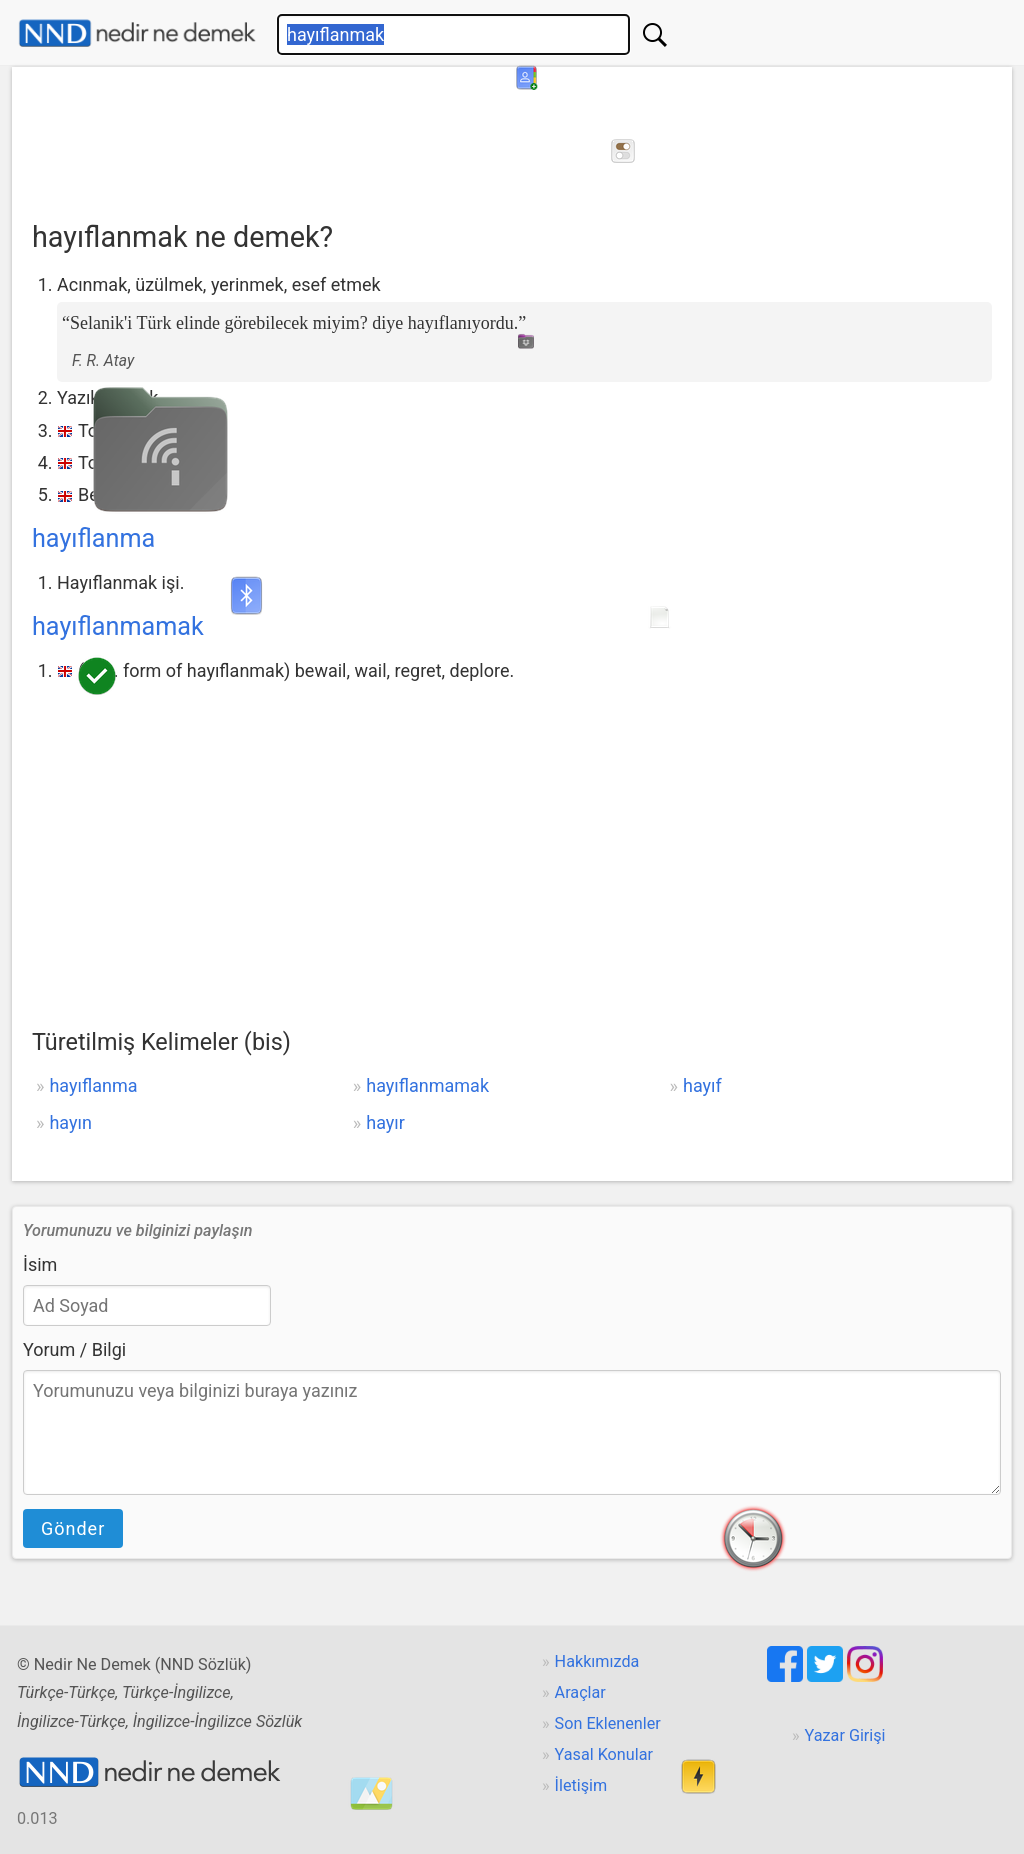 This screenshot has height=1854, width=1024. What do you see at coordinates (246, 595) in the screenshot?
I see `indicates bluetooth is currently active and connected` at bounding box center [246, 595].